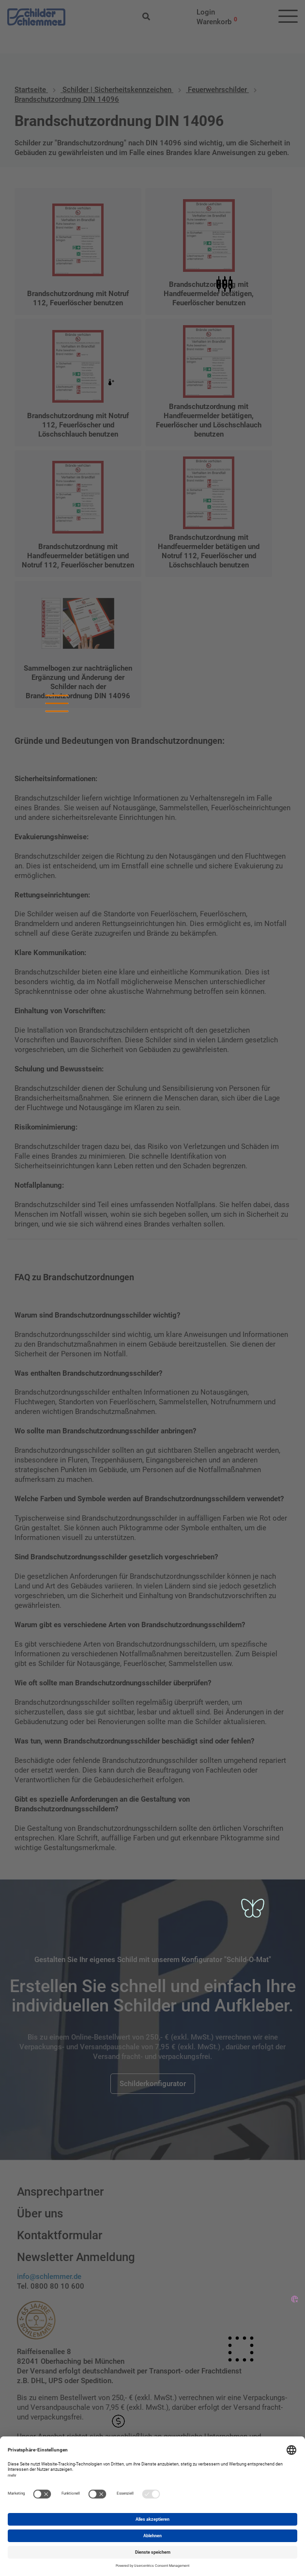 This screenshot has height=2576, width=305. I want to click on remove all borders from selected cells, so click(241, 2349).